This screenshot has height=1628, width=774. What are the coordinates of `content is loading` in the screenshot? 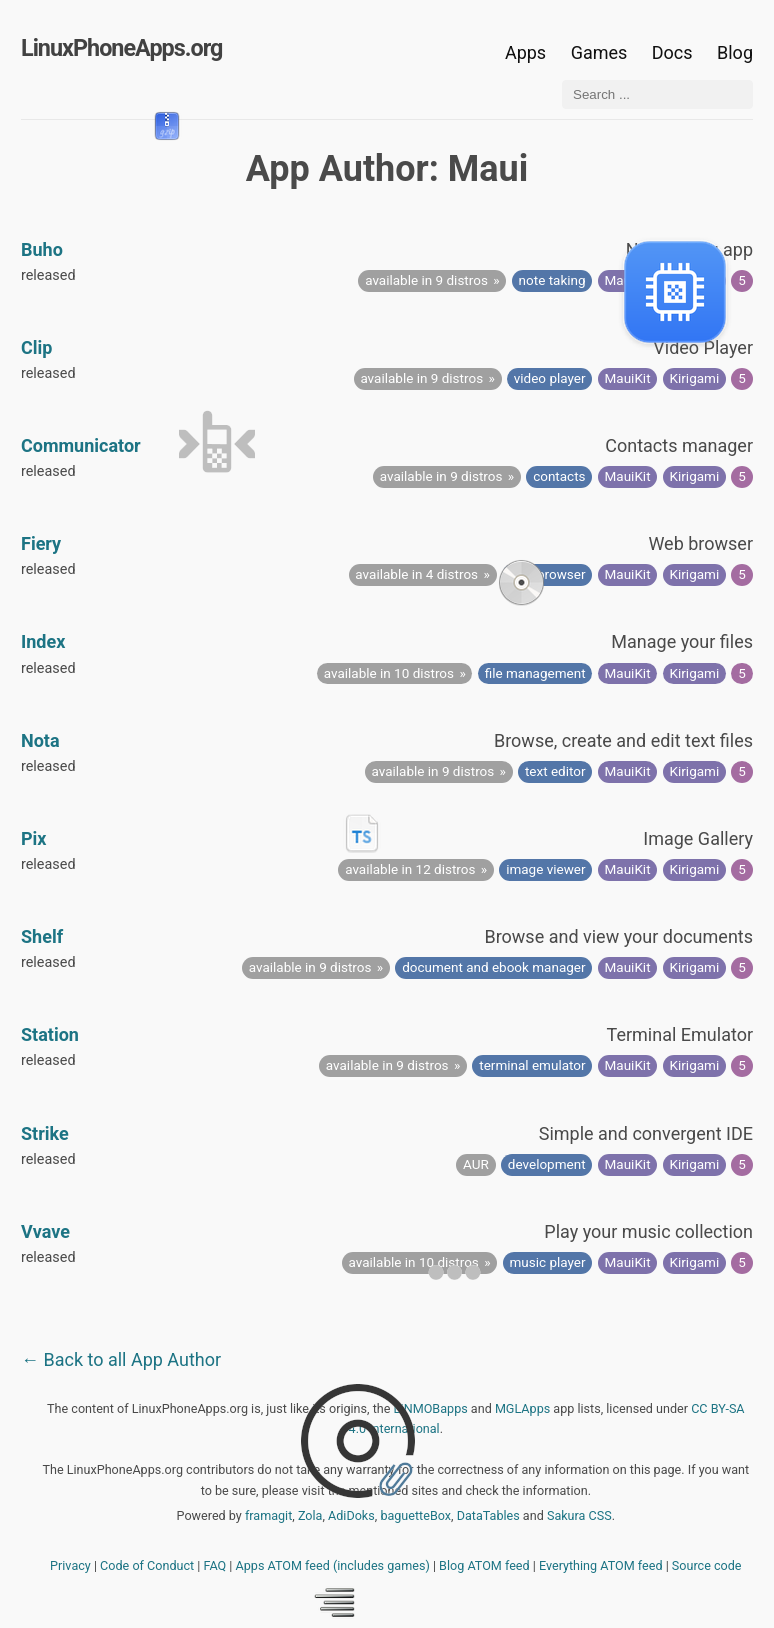 It's located at (454, 1272).